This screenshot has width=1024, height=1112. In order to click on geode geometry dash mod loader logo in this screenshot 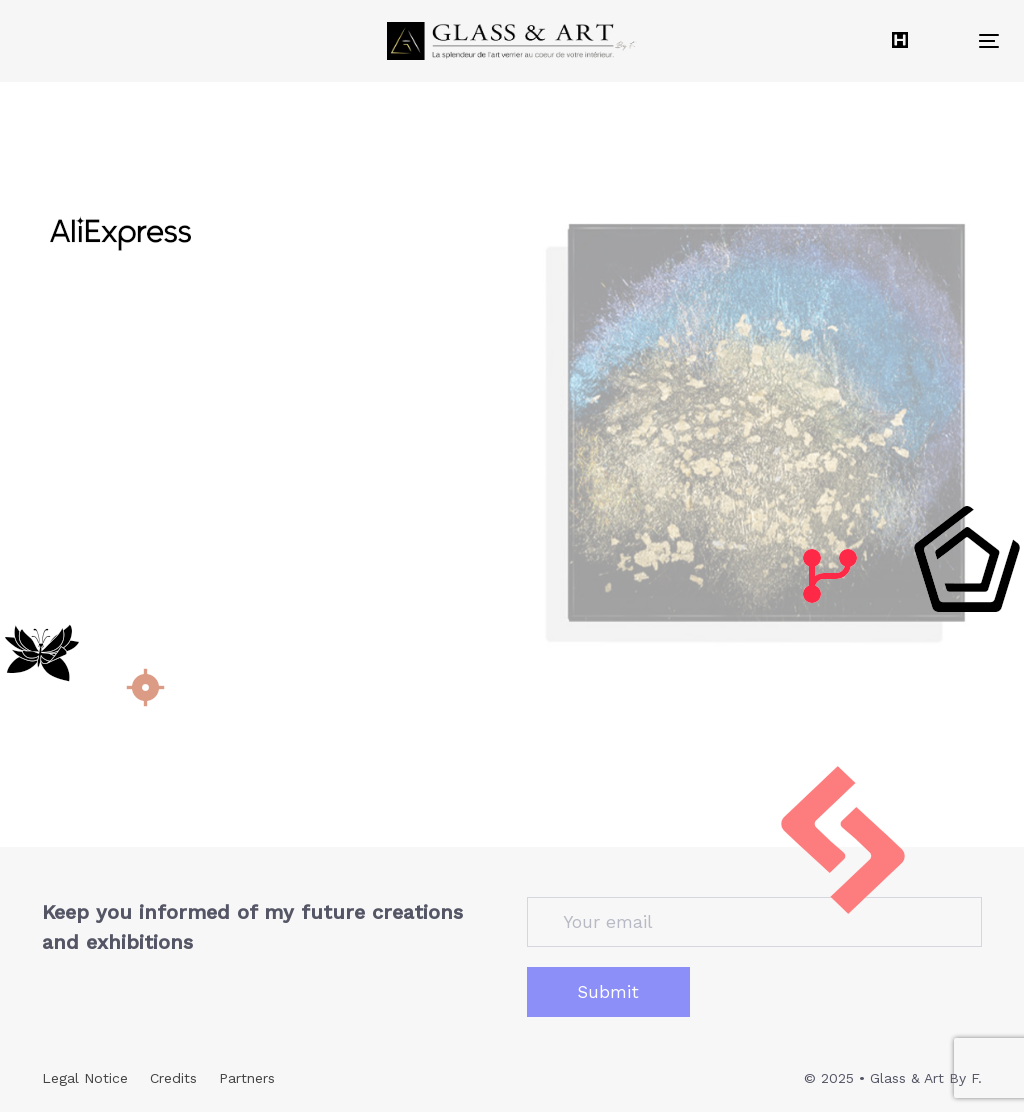, I will do `click(967, 559)`.